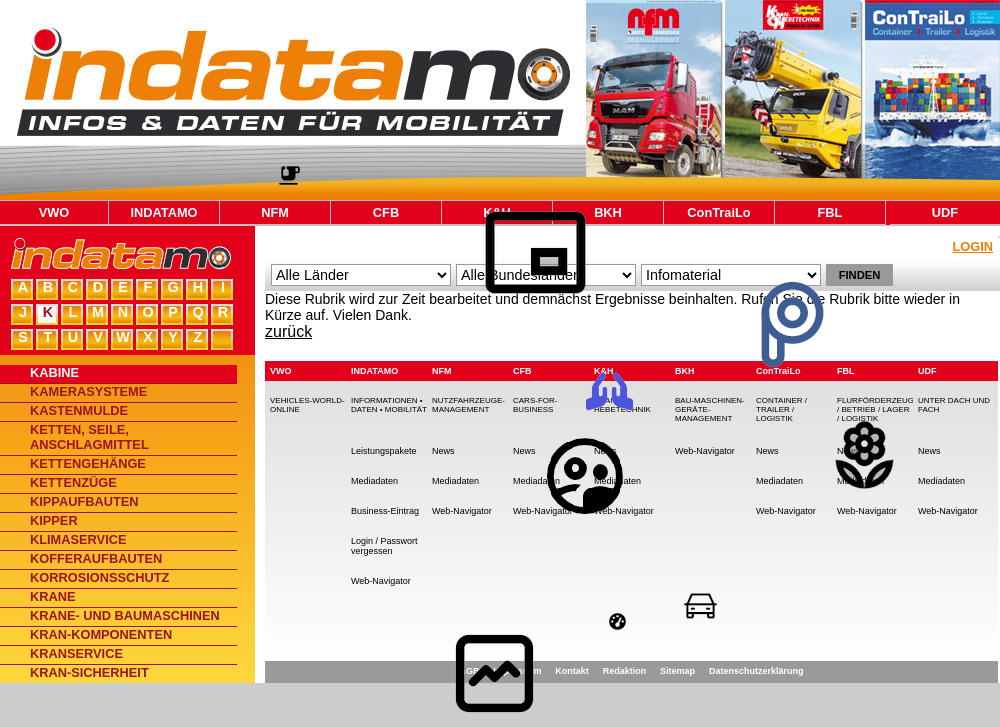  Describe the element at coordinates (864, 456) in the screenshot. I see `find nearby florists or flower shops` at that location.